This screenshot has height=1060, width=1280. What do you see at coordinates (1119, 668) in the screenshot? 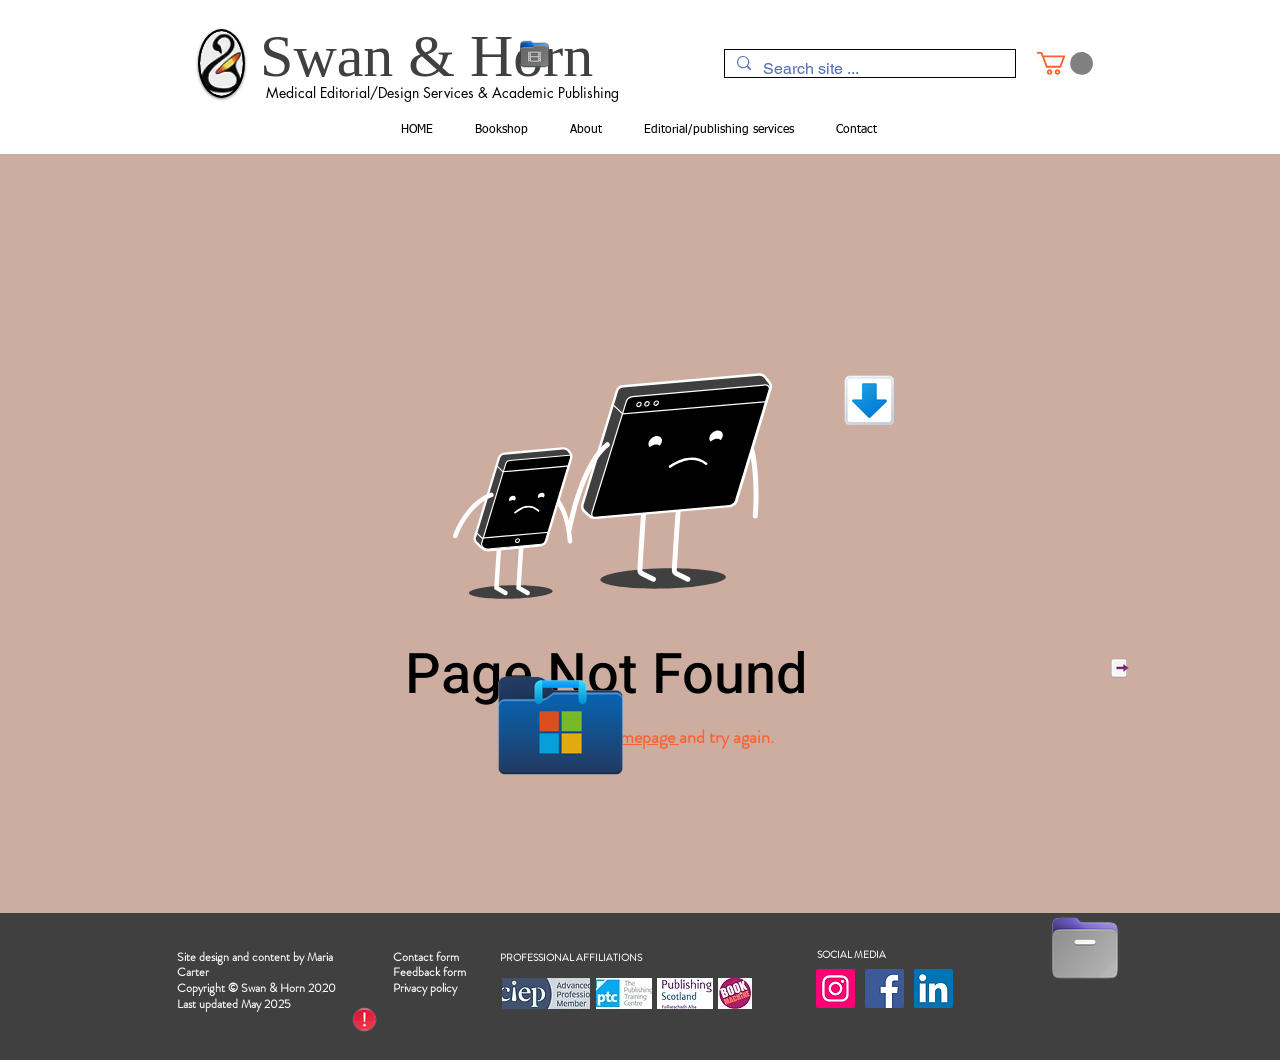
I see `export document to another location` at bounding box center [1119, 668].